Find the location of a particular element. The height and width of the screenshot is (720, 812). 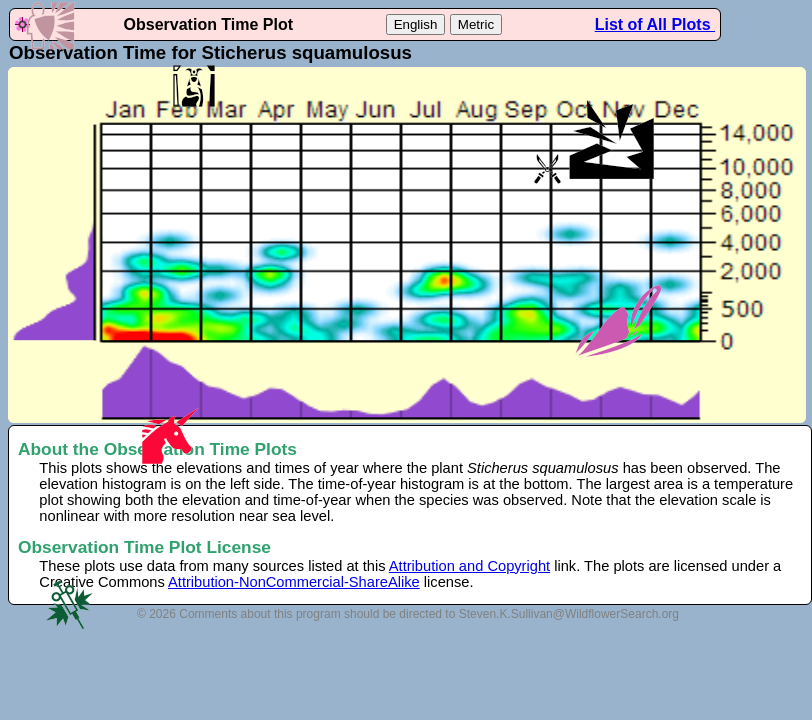

indicates structural damage or crack detected is located at coordinates (611, 136).